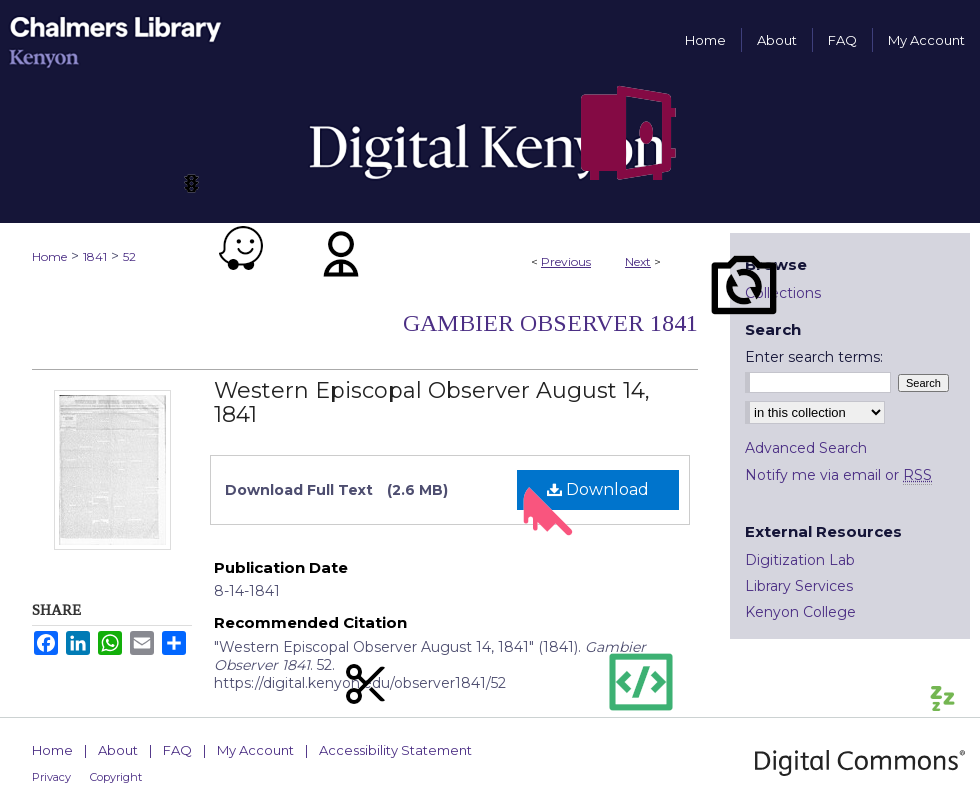  What do you see at coordinates (191, 183) in the screenshot?
I see `view traffic conditions` at bounding box center [191, 183].